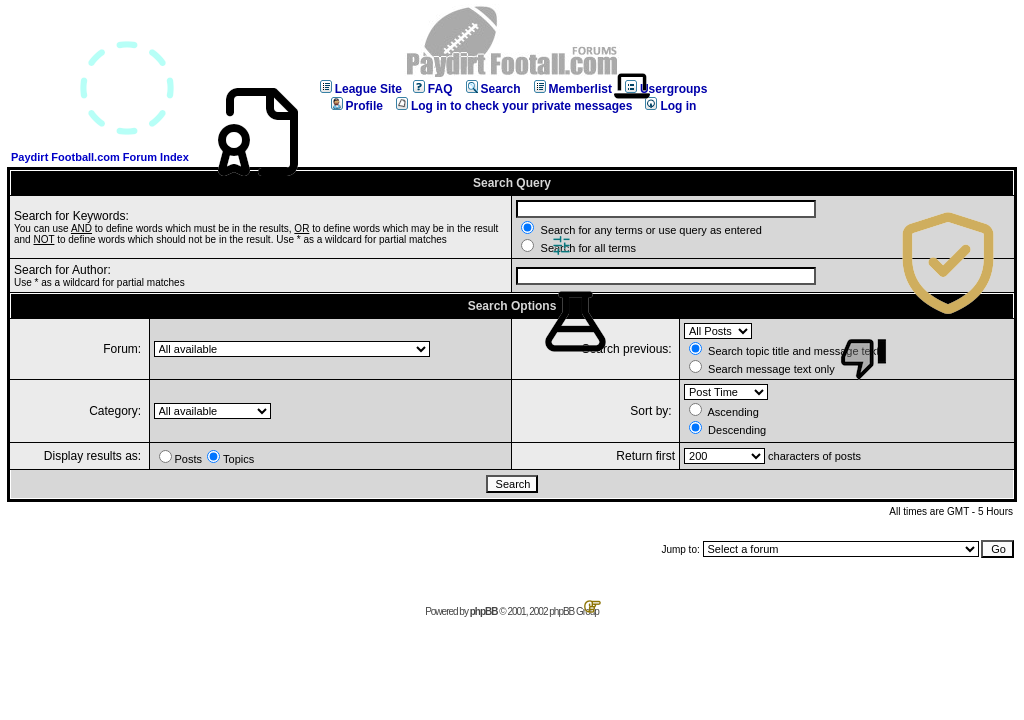 This screenshot has width=1024, height=720. Describe the element at coordinates (262, 132) in the screenshot. I see `view certified or official document` at that location.